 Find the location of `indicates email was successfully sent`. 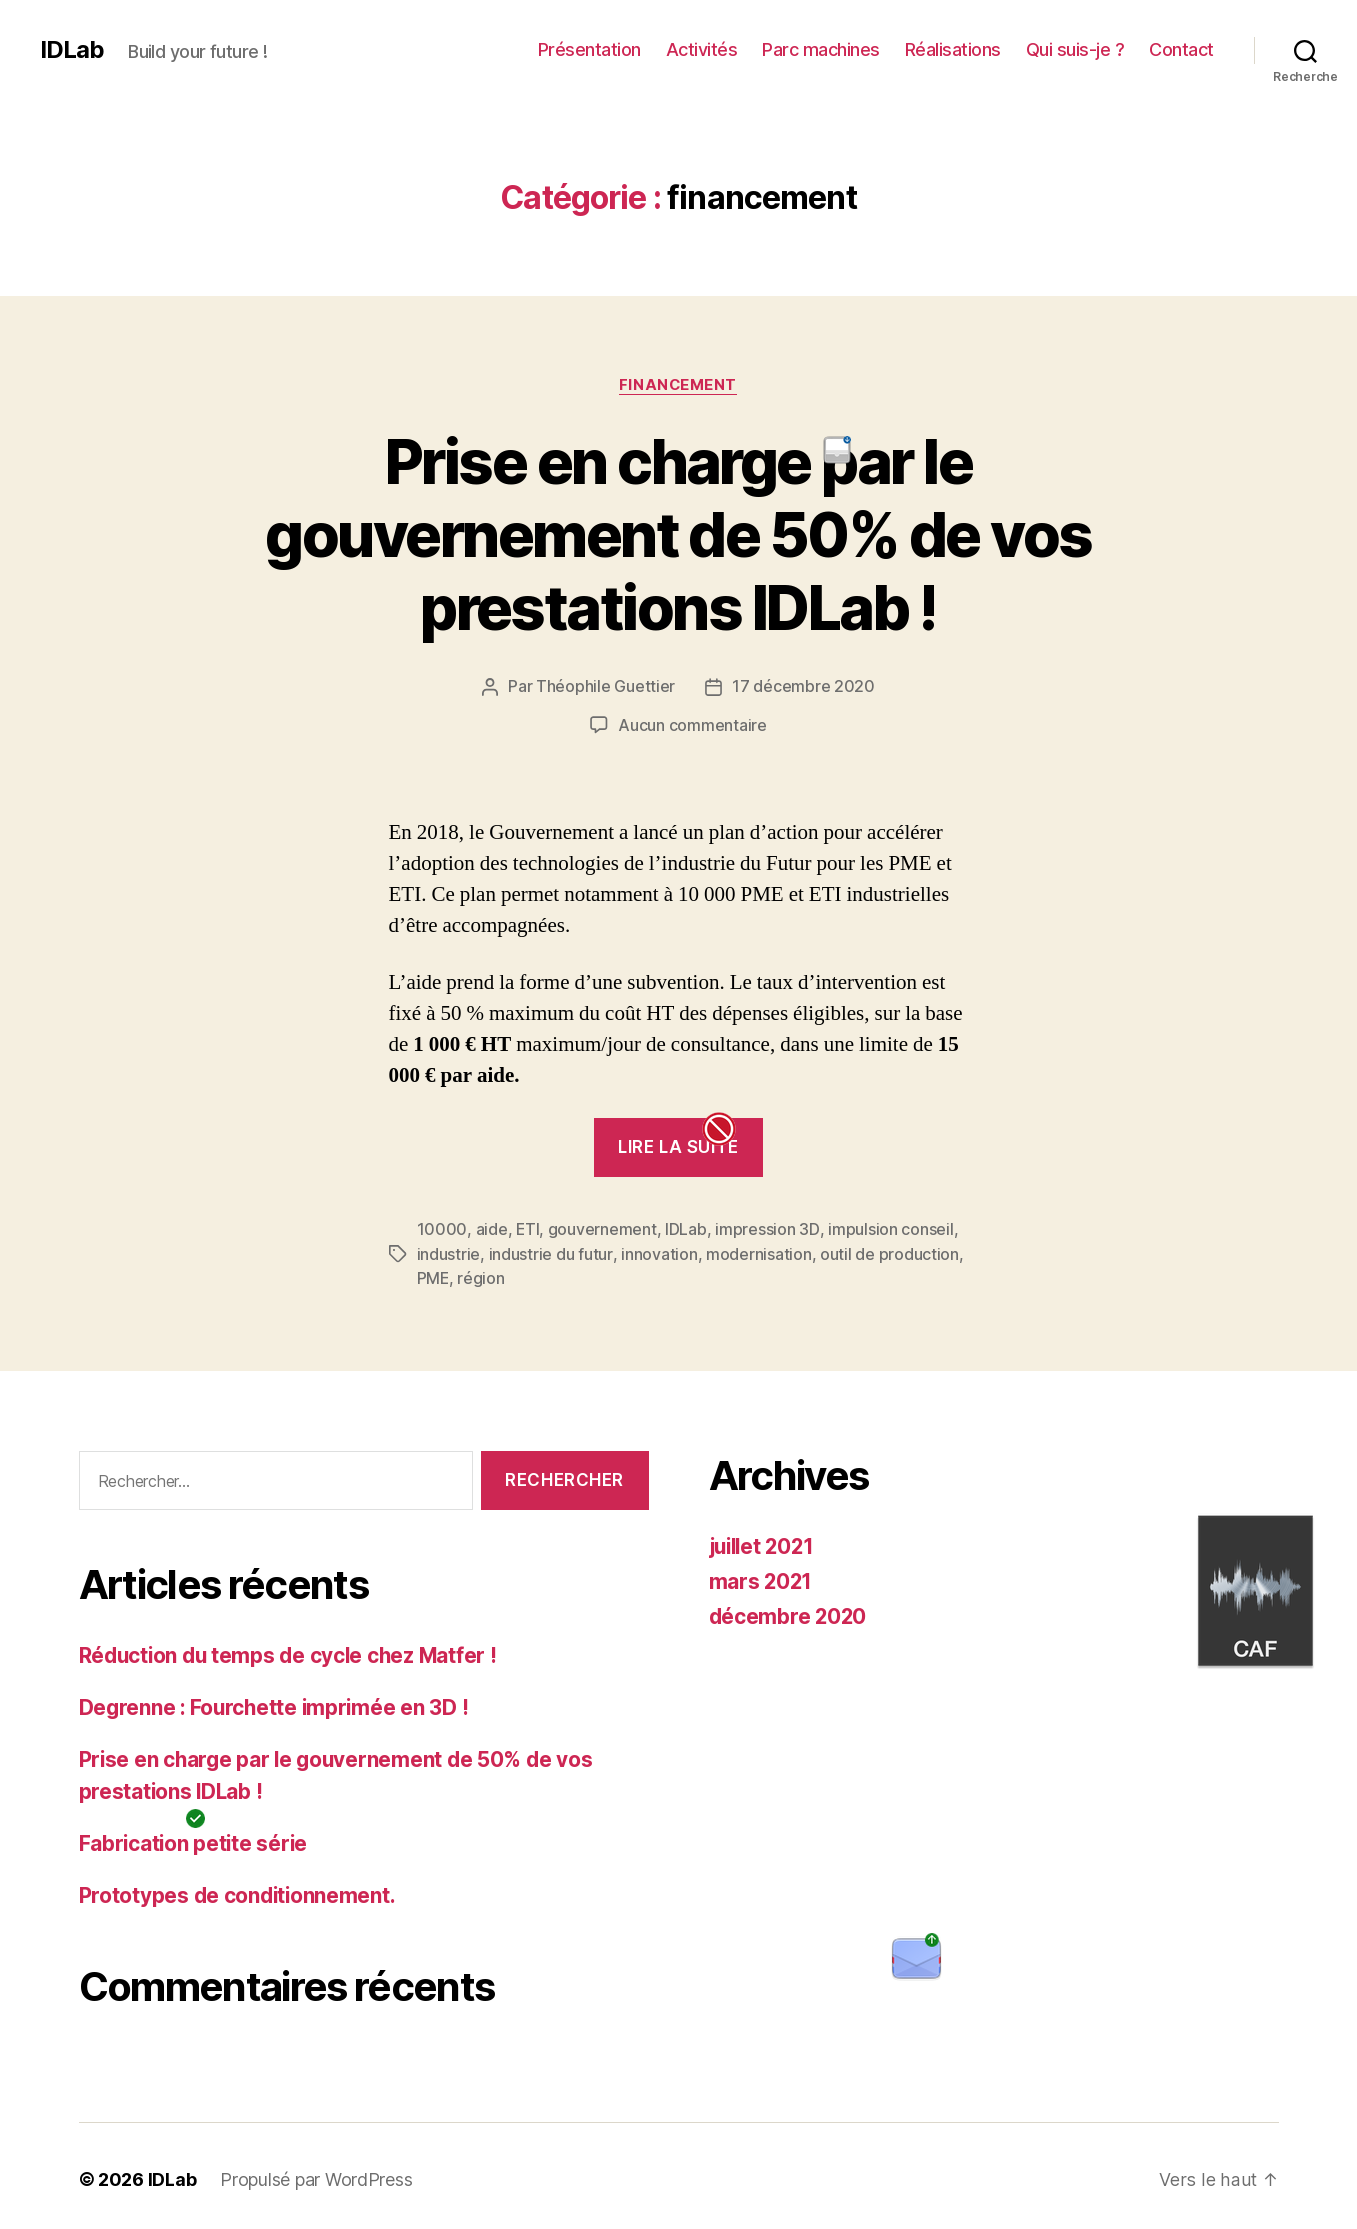

indicates email was successfully sent is located at coordinates (916, 1958).